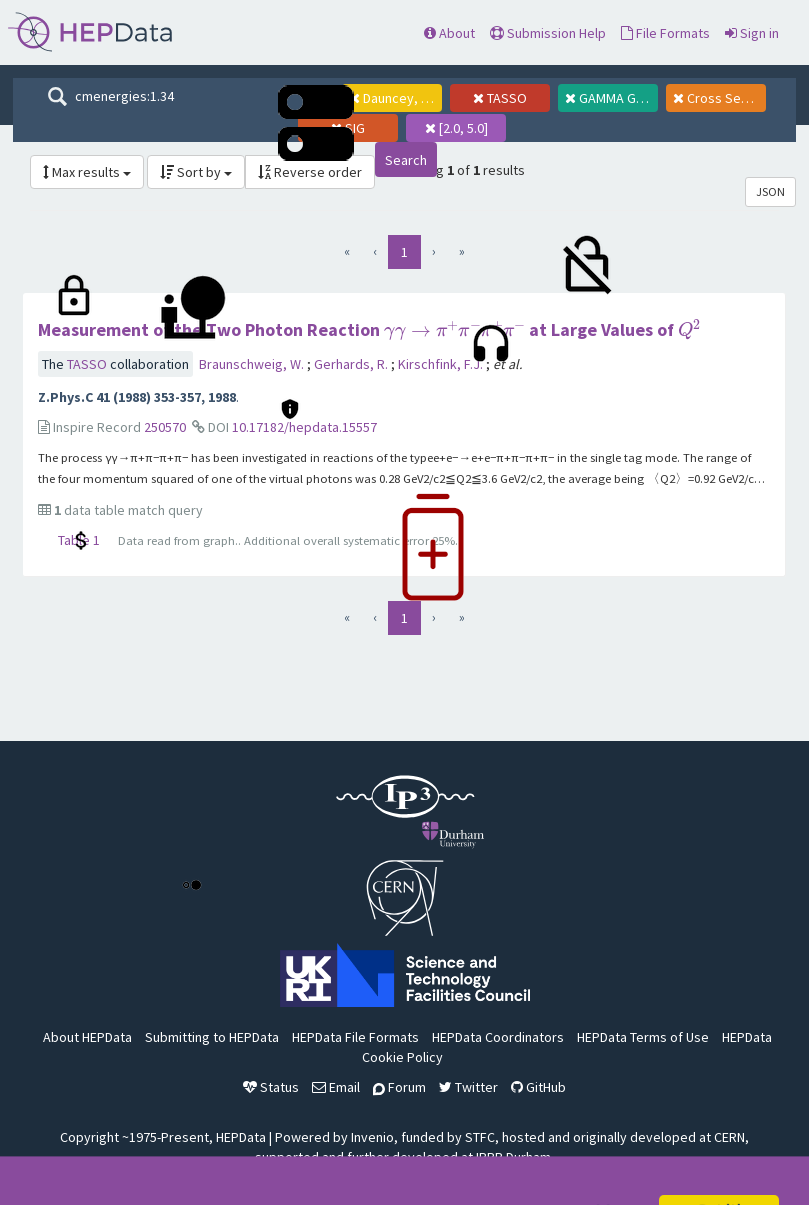 The image size is (809, 1205). Describe the element at coordinates (74, 296) in the screenshot. I see `lock or secure this item` at that location.